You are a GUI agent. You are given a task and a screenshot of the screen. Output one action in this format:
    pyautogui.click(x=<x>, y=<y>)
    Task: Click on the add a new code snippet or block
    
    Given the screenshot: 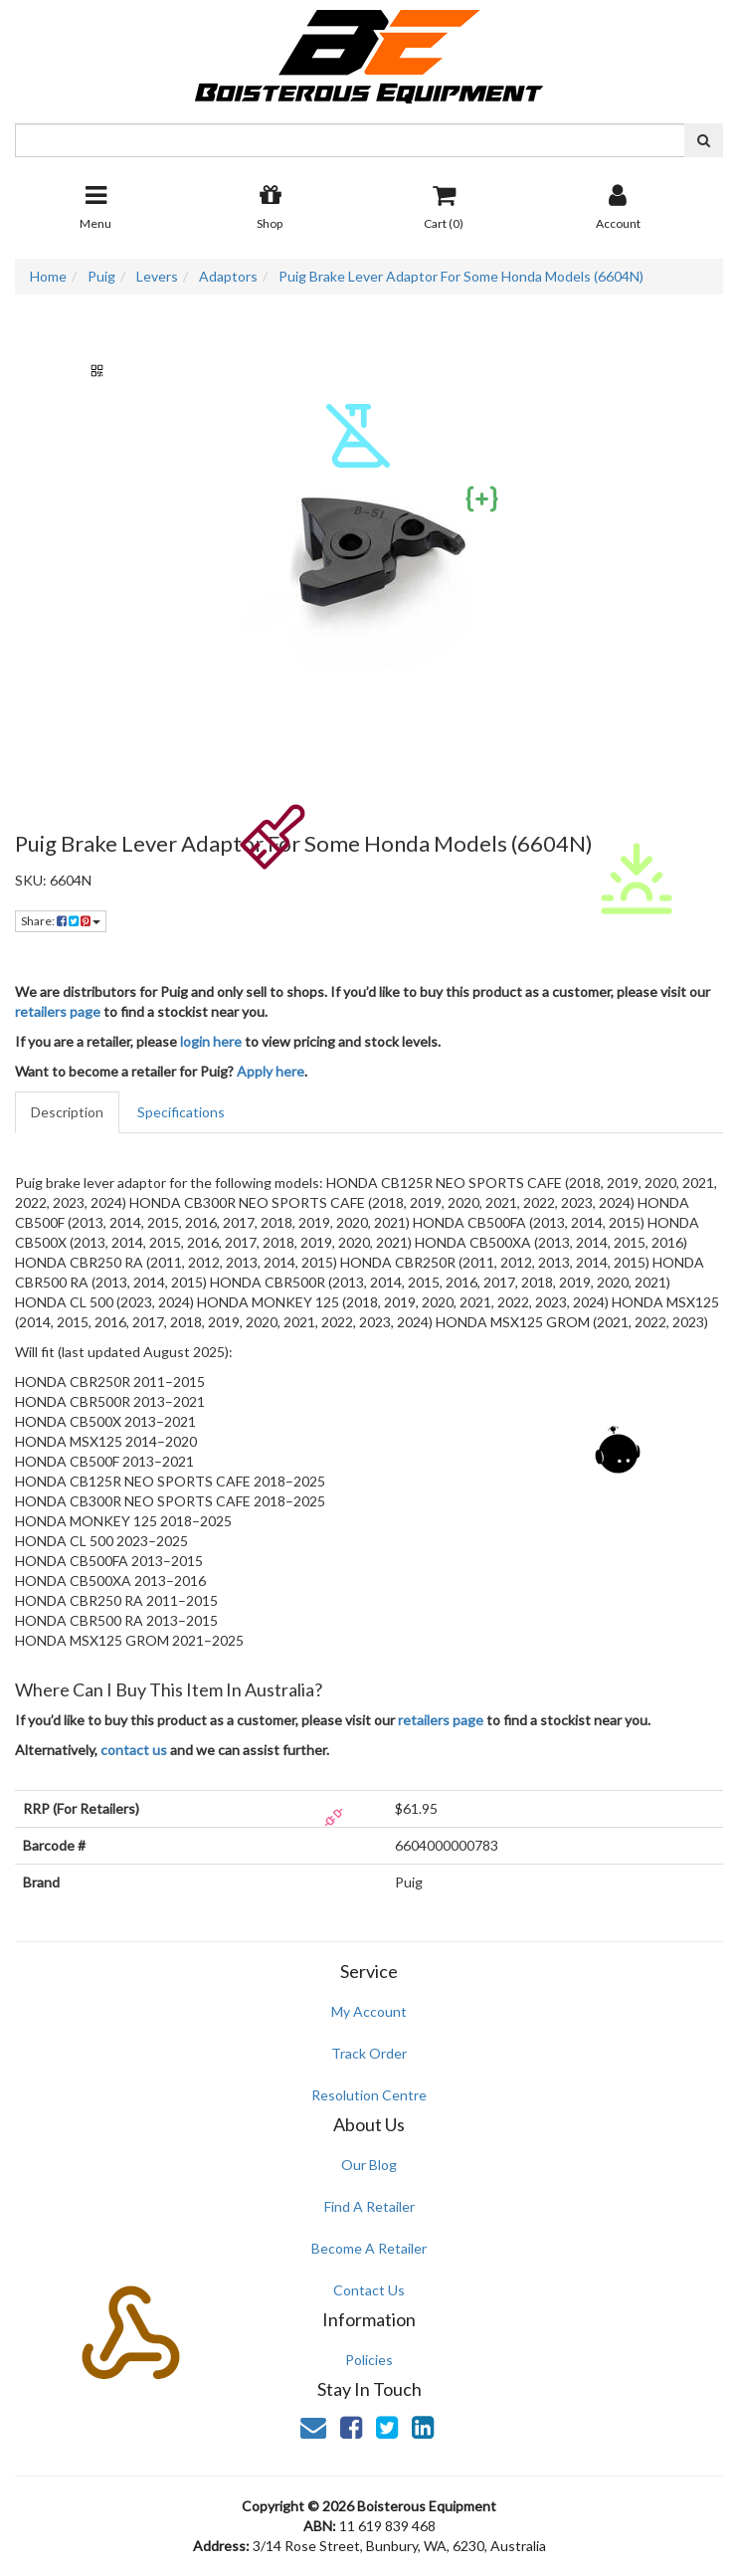 What is the action you would take?
    pyautogui.click(x=481, y=498)
    